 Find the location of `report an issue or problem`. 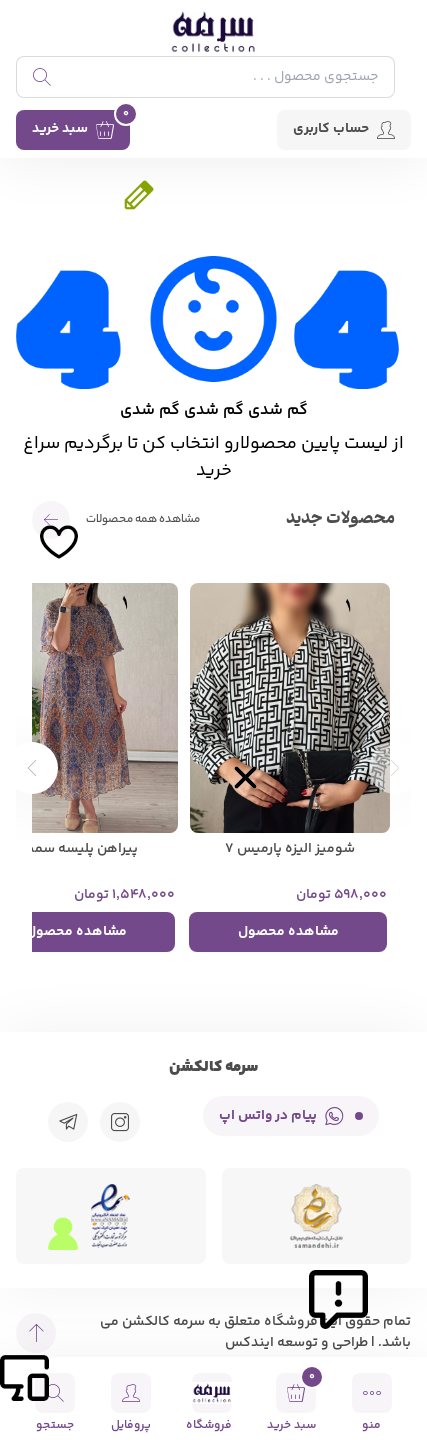

report an issue or problem is located at coordinates (338, 1299).